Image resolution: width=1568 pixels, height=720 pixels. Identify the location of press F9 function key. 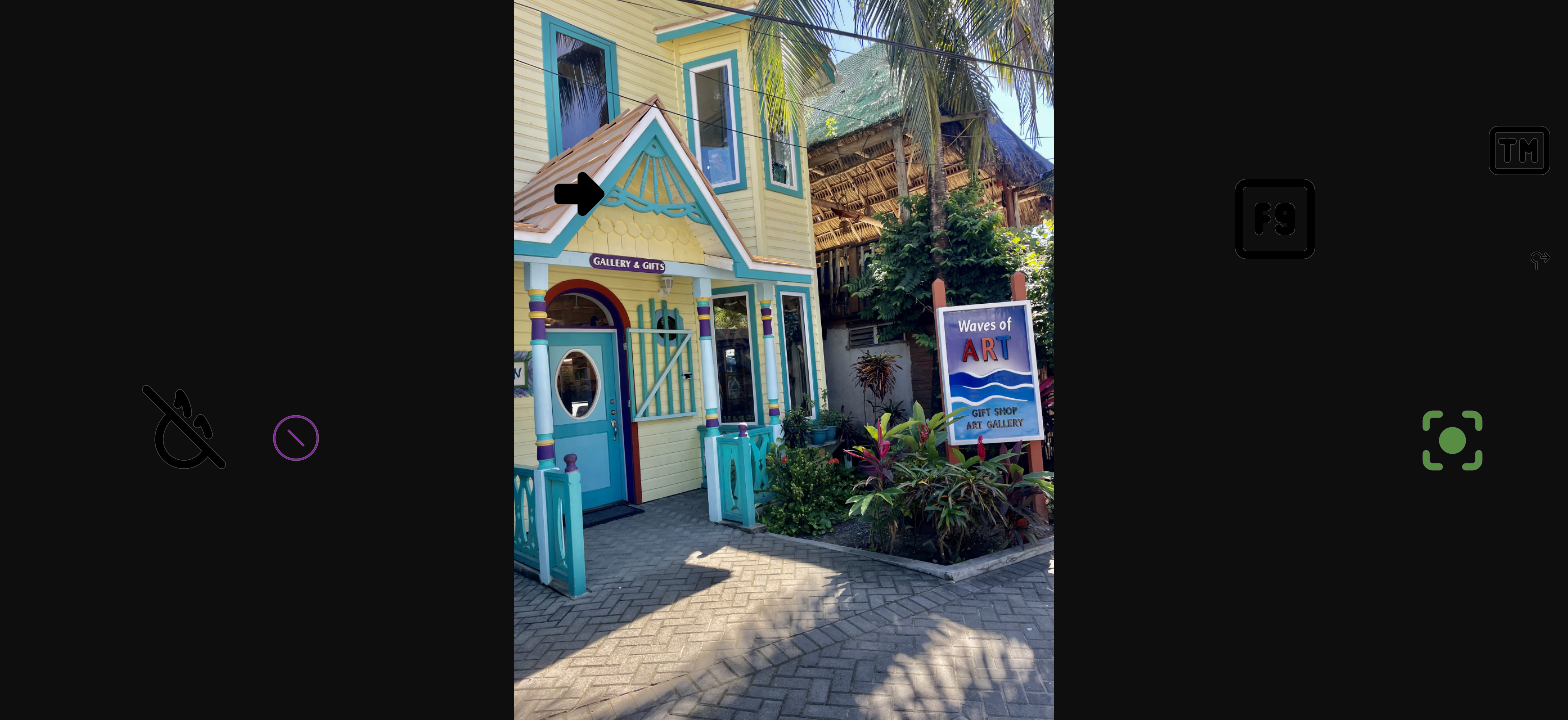
(1275, 219).